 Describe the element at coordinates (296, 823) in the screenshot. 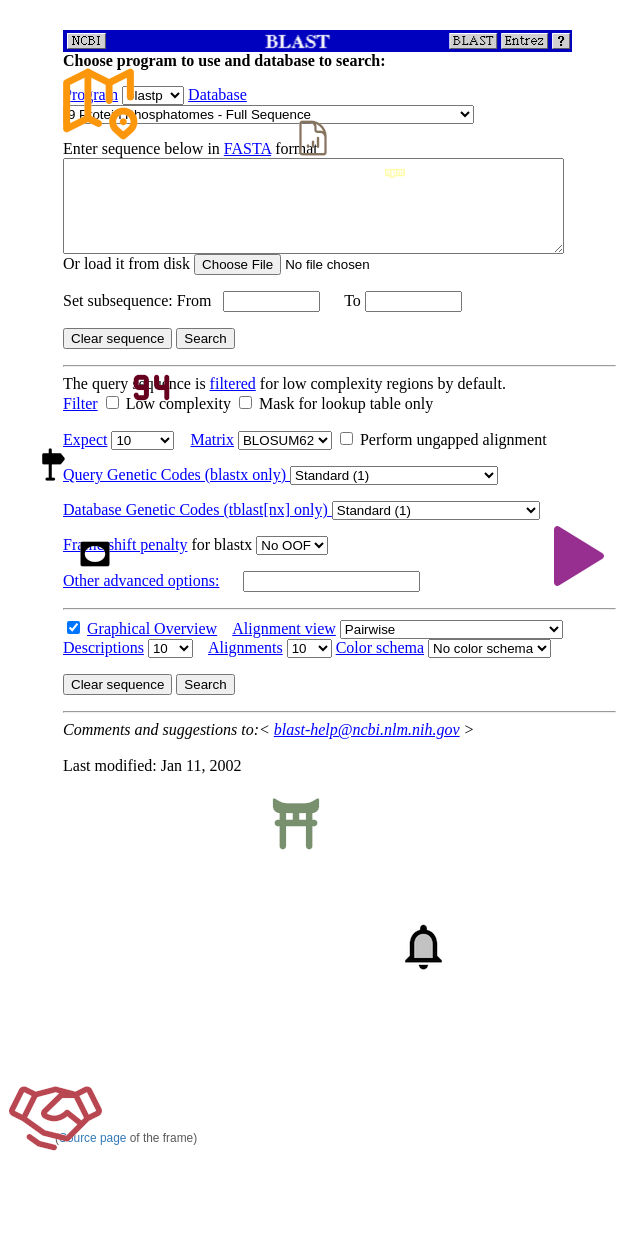

I see `indicates Japanese culture or travel content` at that location.